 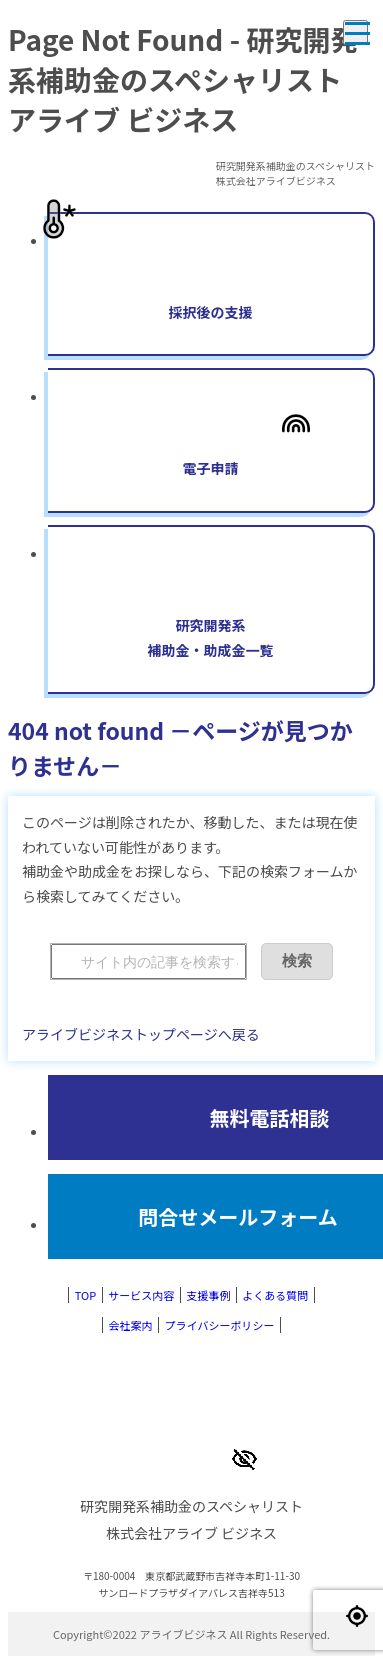 I want to click on indicates low temperature or cold conditions, so click(x=55, y=219).